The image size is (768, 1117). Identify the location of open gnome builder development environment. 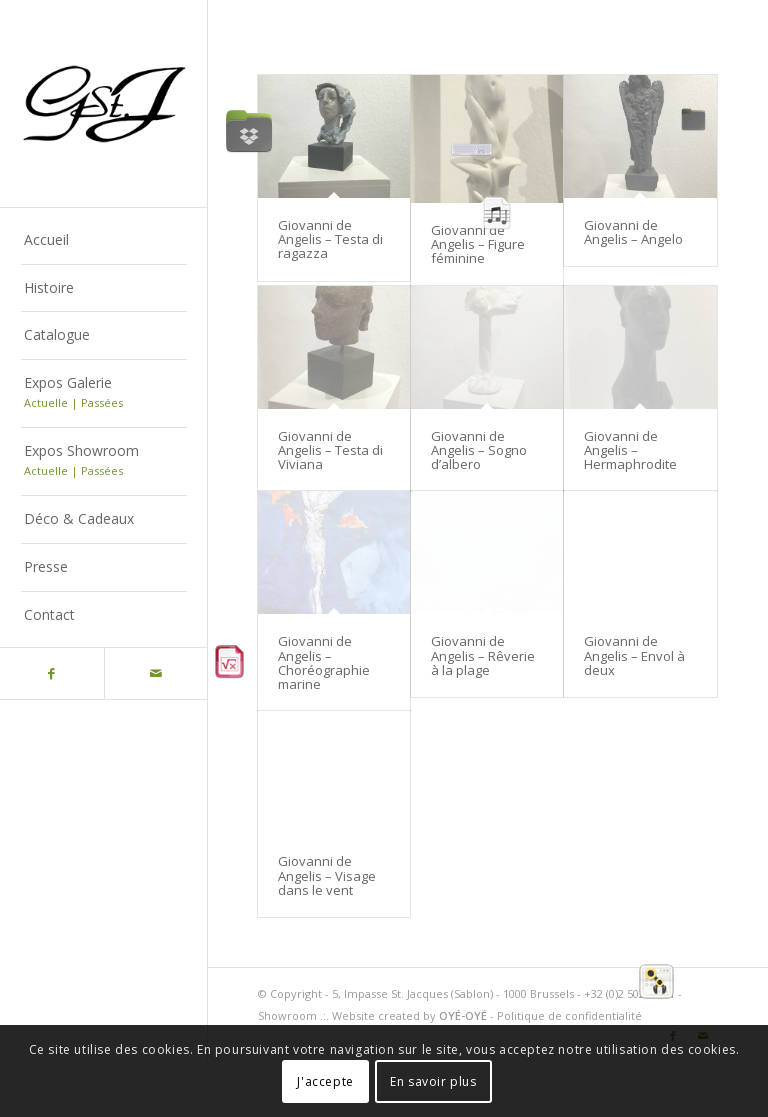
(656, 981).